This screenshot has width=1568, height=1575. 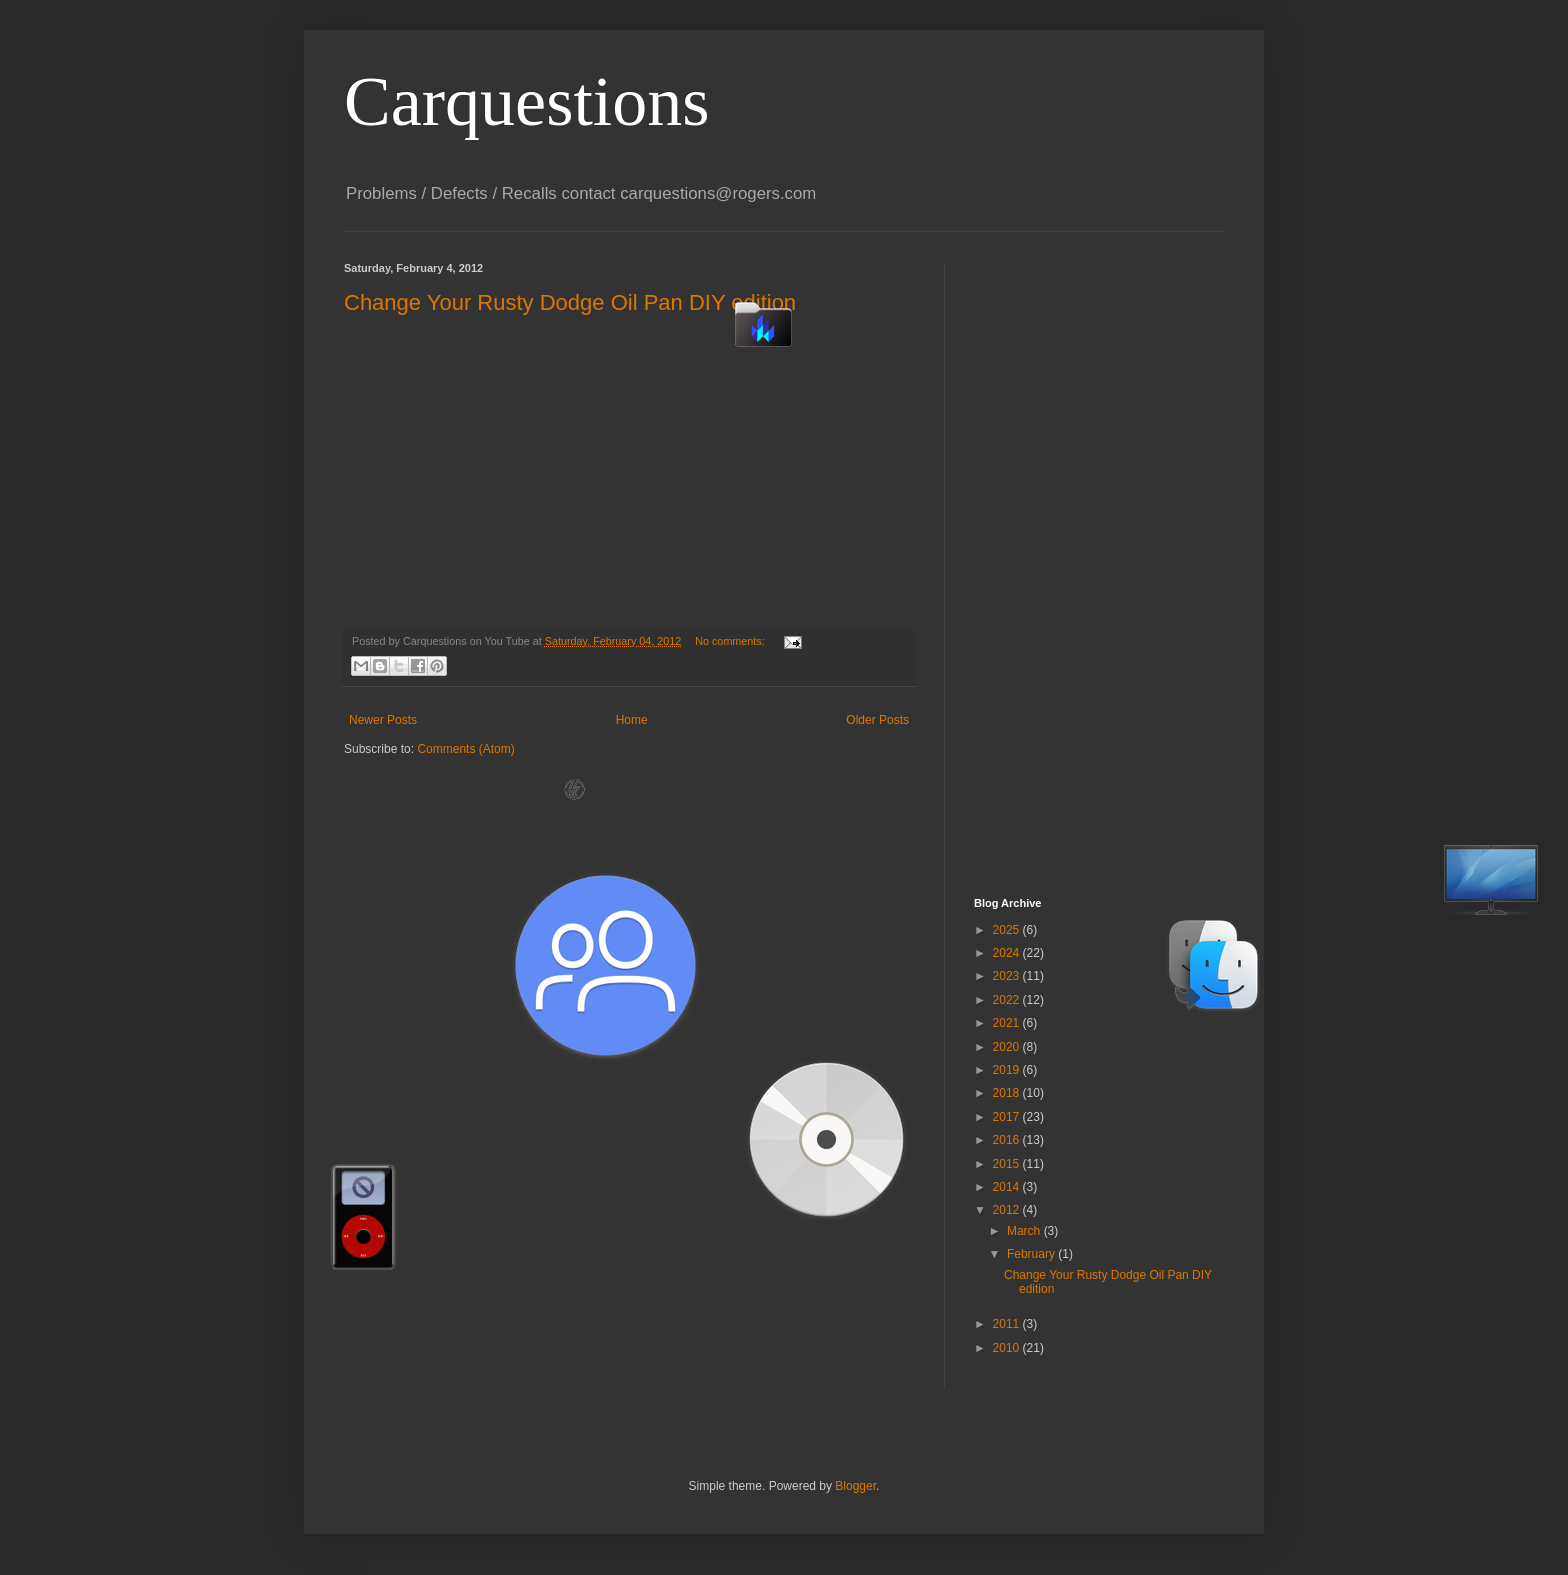 I want to click on access cd/dvd drive or optical media, so click(x=826, y=1139).